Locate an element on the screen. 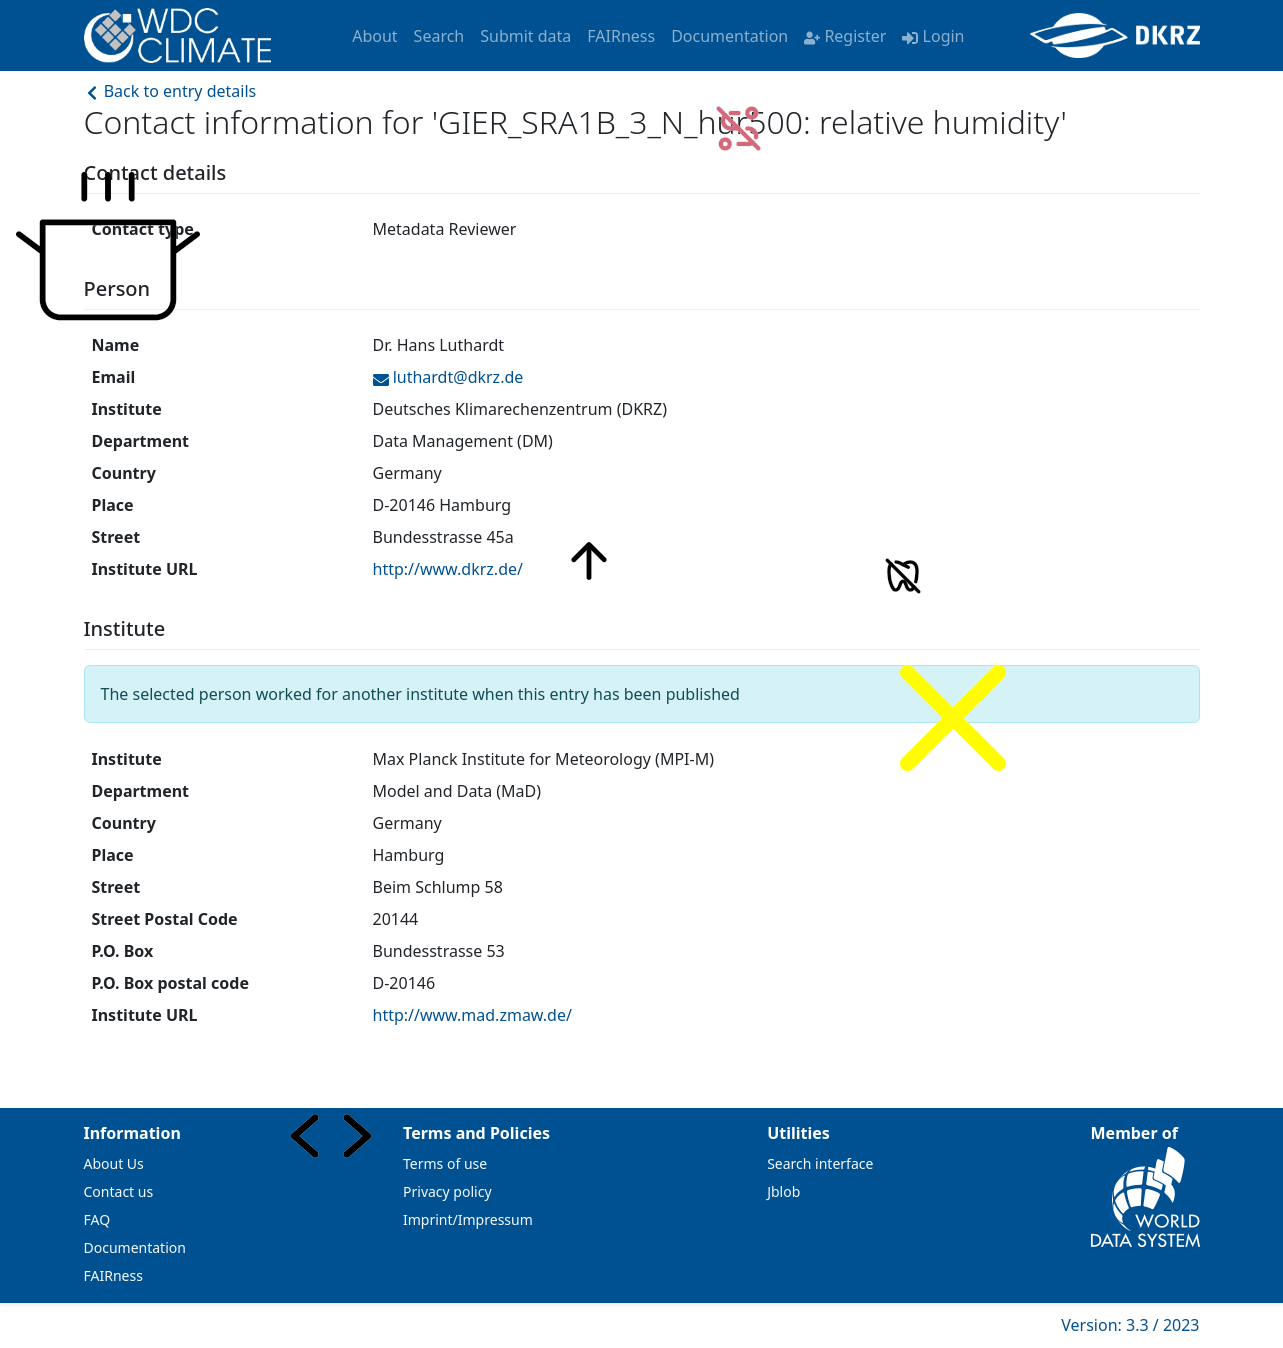  dental services unavailable is located at coordinates (903, 576).